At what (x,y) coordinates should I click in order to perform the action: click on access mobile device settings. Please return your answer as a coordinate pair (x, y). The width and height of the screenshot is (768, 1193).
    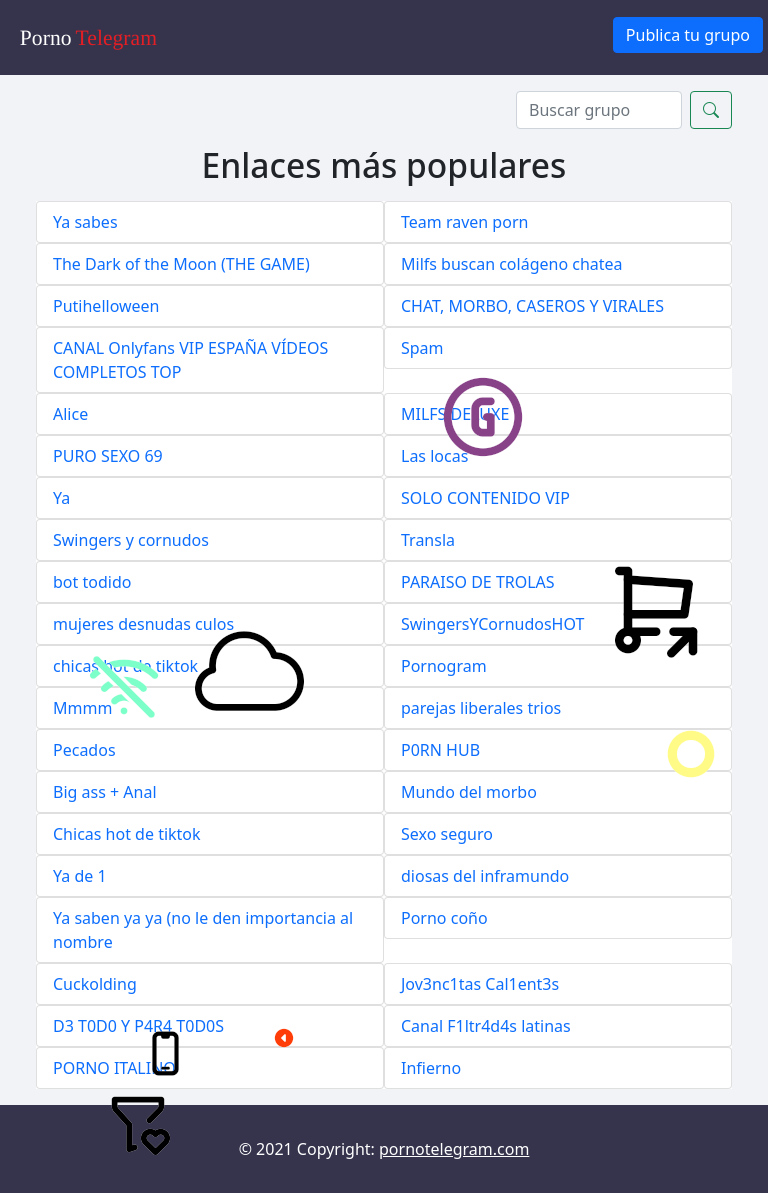
    Looking at the image, I should click on (165, 1053).